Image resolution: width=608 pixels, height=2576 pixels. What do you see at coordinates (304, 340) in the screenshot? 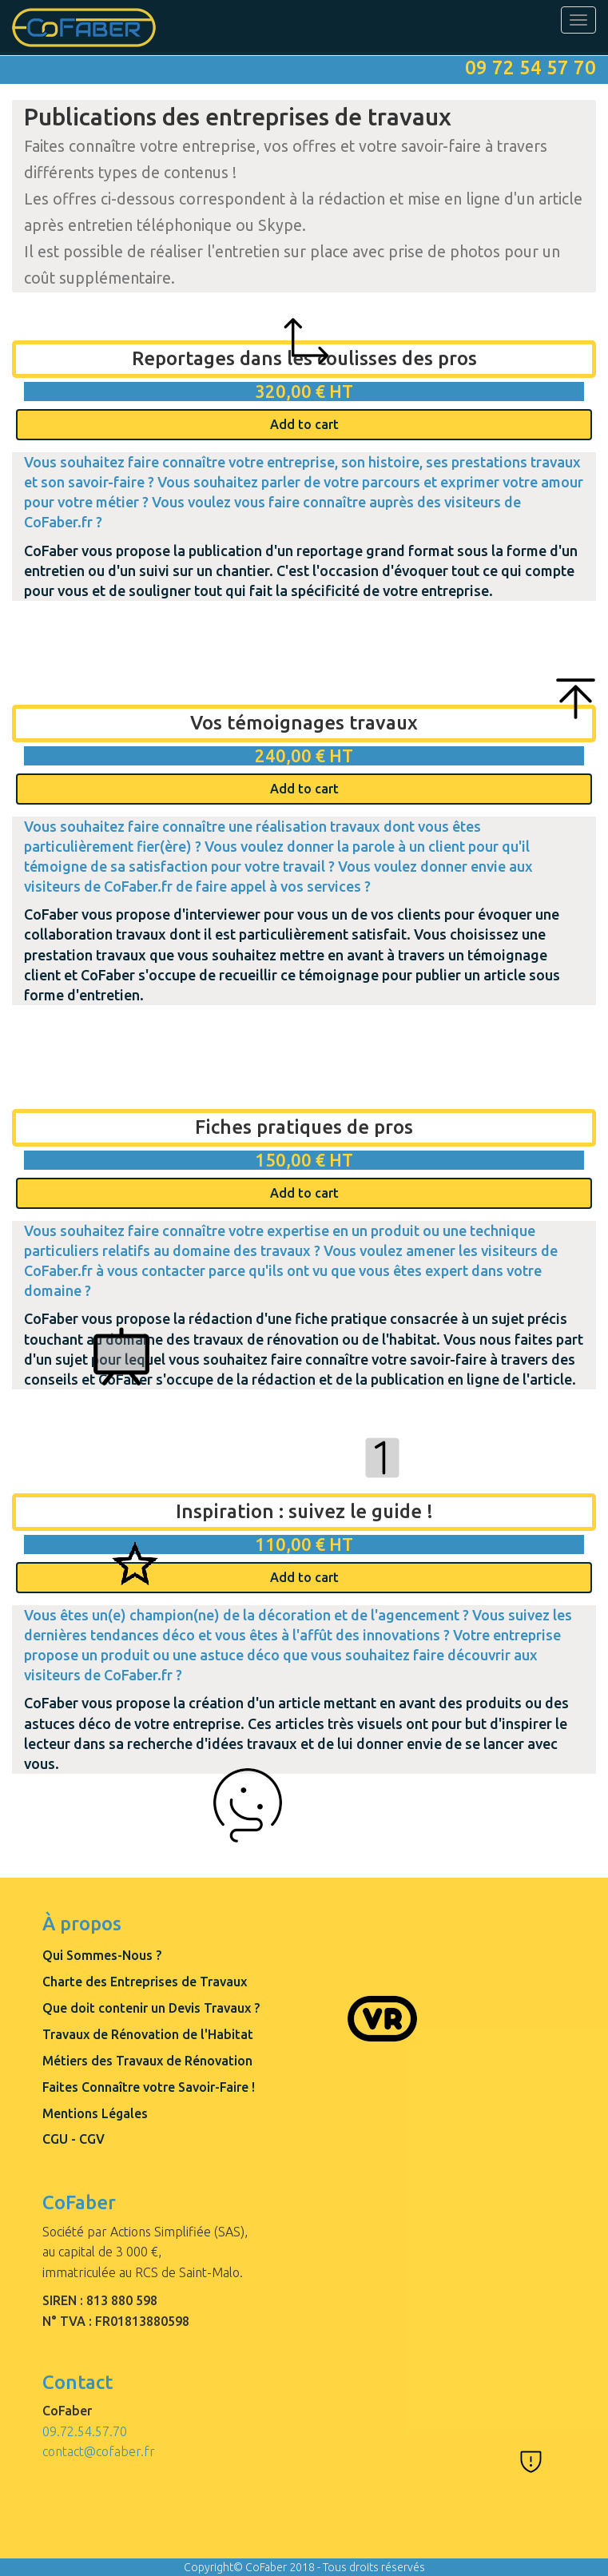
I see `vector path or directional control point` at bounding box center [304, 340].